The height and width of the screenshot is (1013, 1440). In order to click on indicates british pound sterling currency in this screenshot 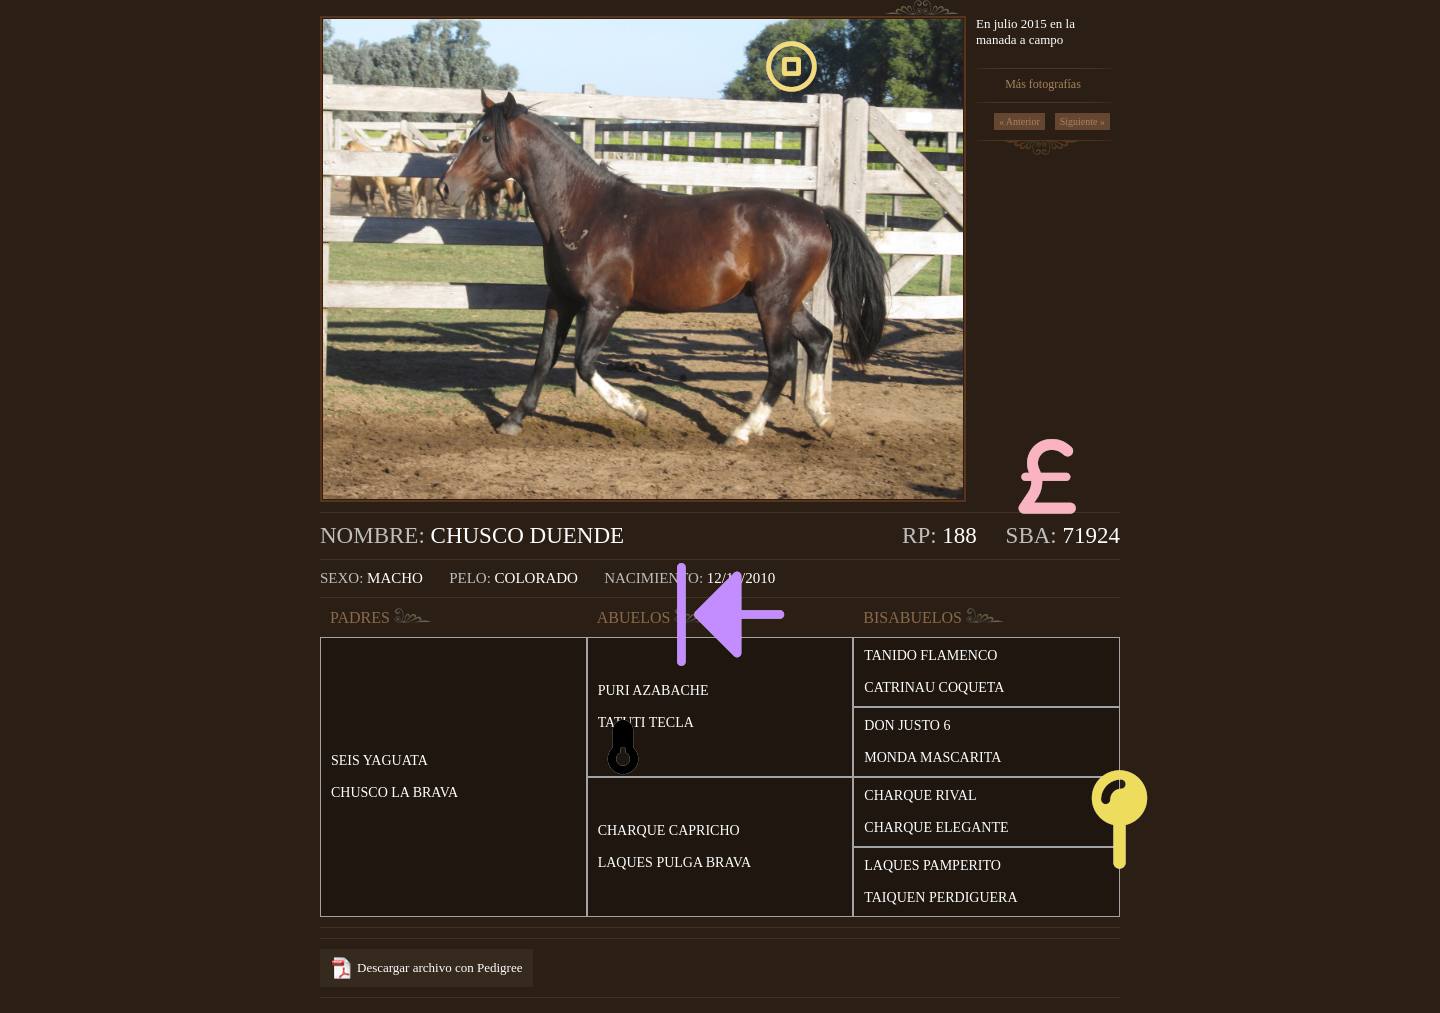, I will do `click(1048, 475)`.